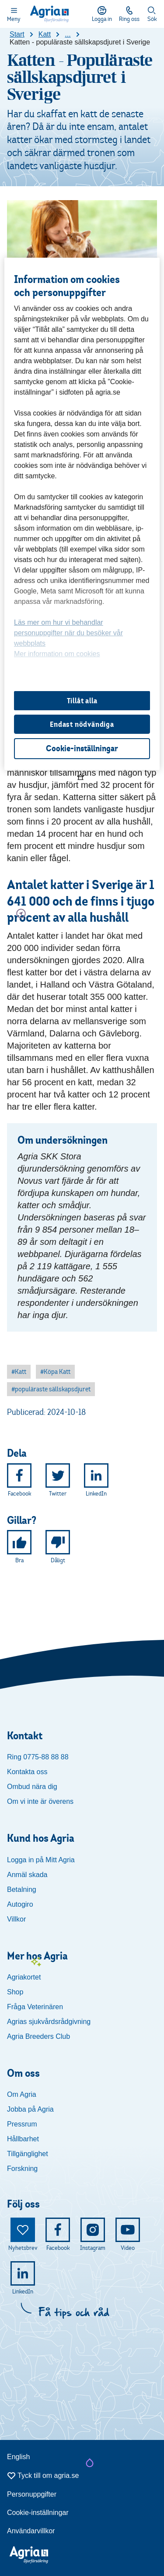  Describe the element at coordinates (80, 777) in the screenshot. I see `view historical or cultural landmarks` at that location.